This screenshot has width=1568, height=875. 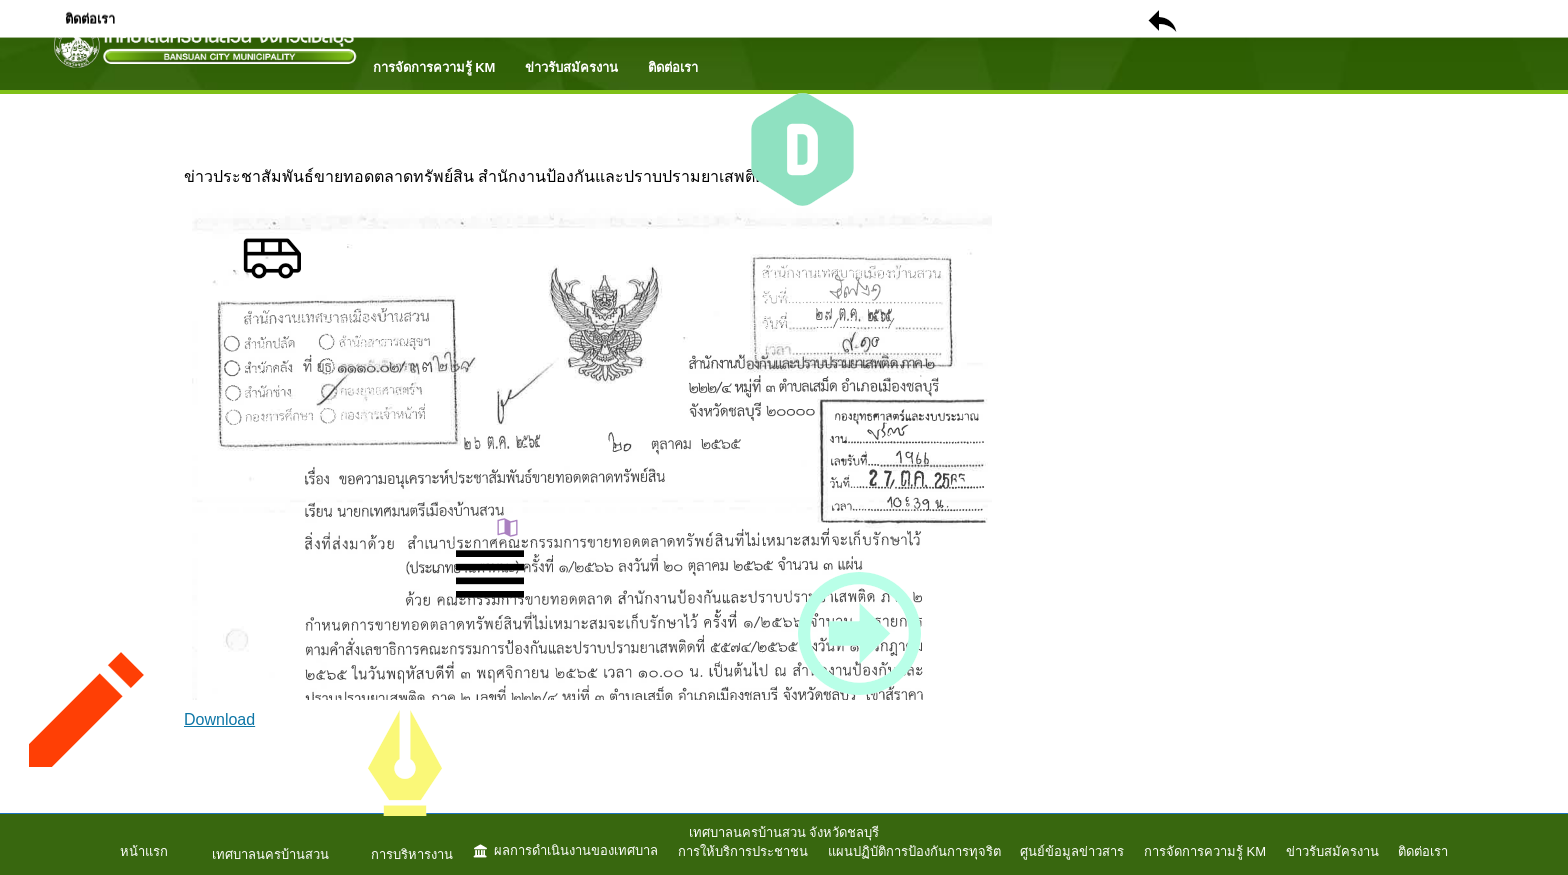 I want to click on access vector drawing tools, so click(x=405, y=763).